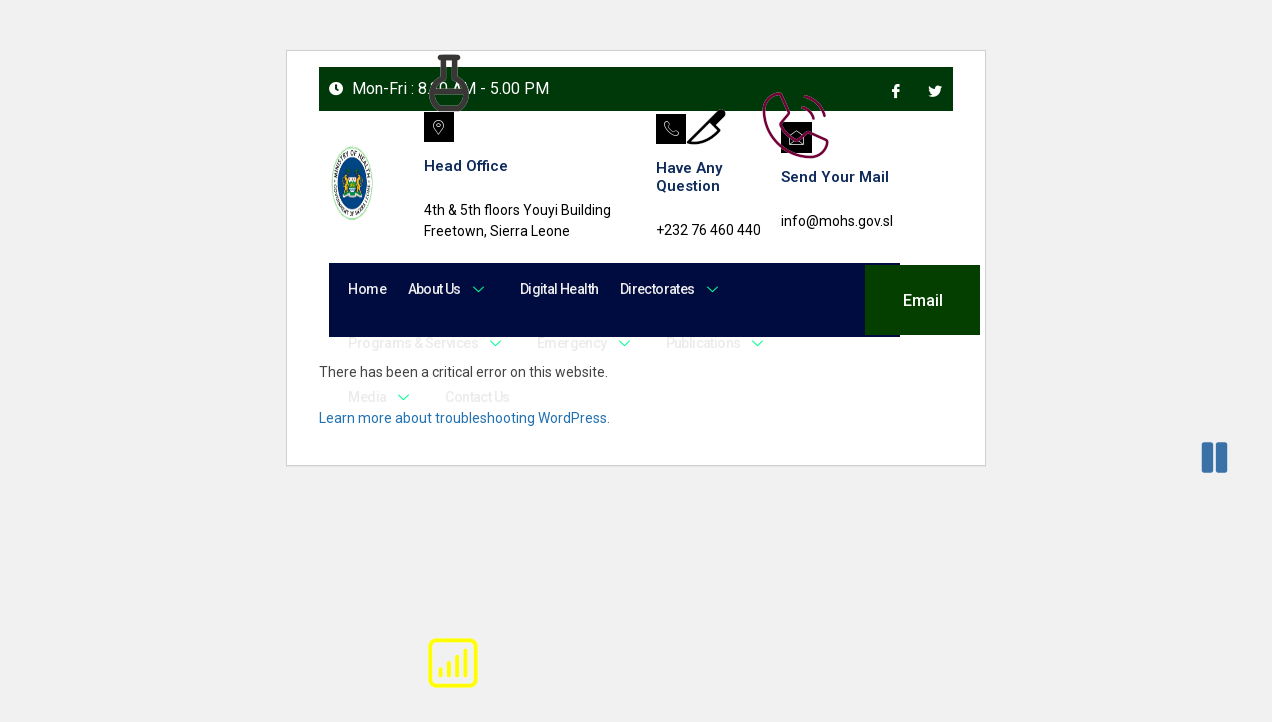 The image size is (1272, 722). I want to click on switch to column view layout, so click(1214, 457).